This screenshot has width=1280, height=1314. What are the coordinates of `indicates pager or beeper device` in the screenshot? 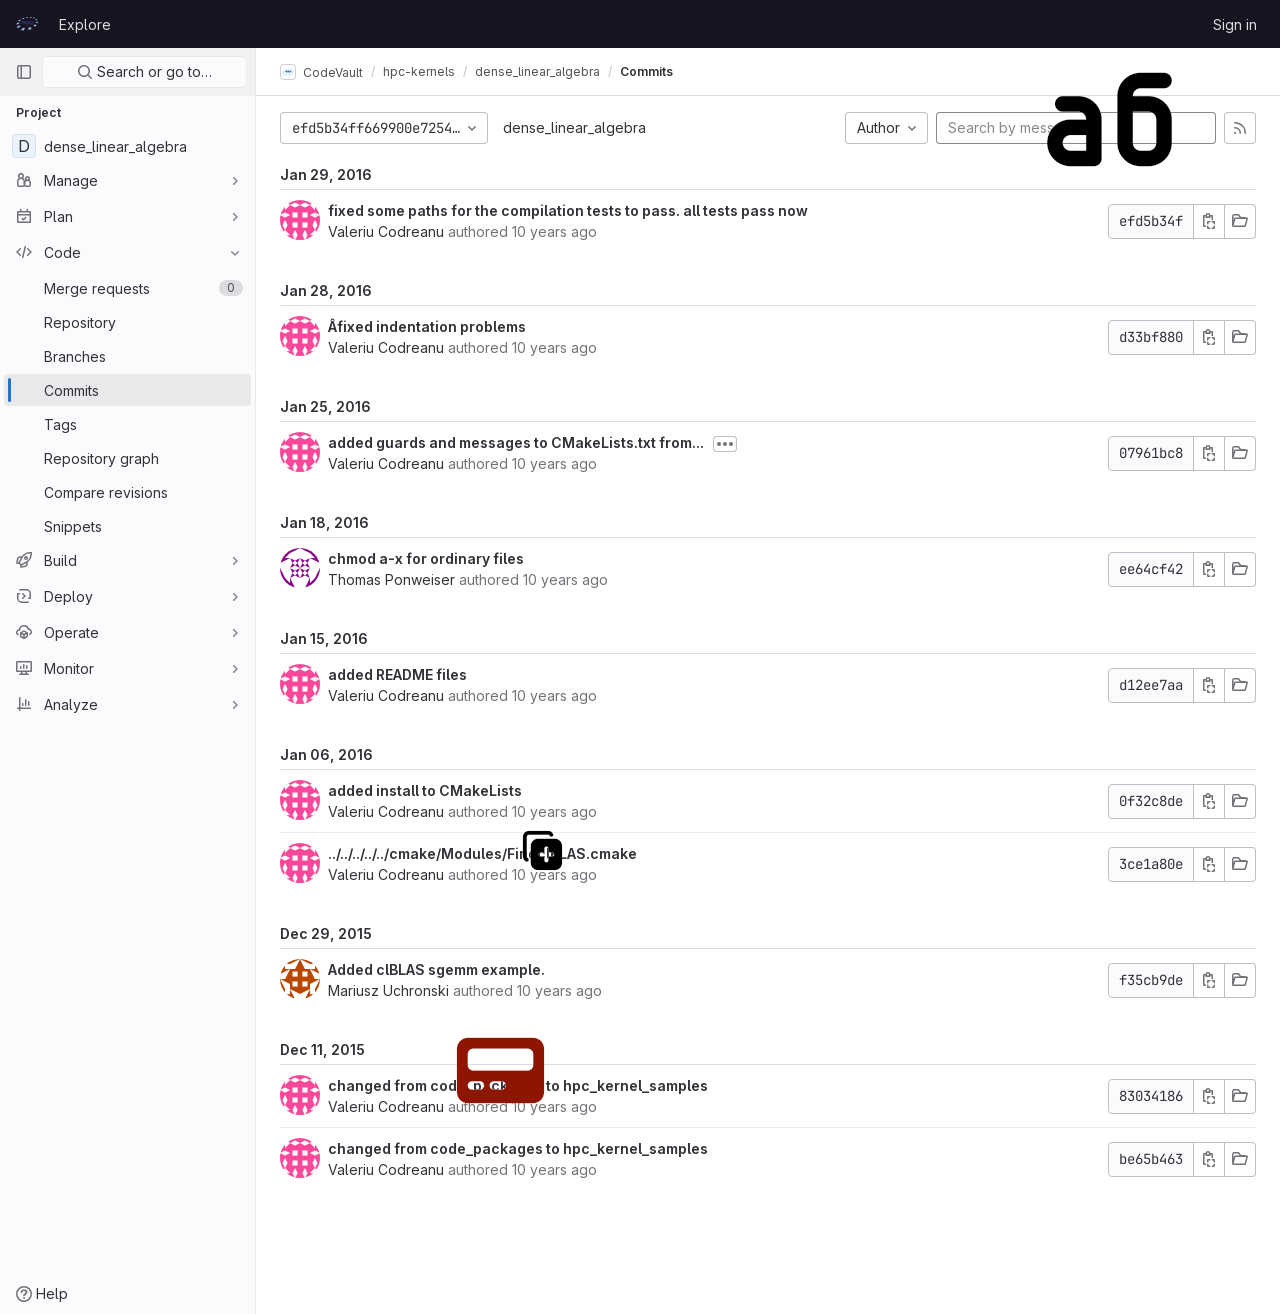 It's located at (500, 1070).